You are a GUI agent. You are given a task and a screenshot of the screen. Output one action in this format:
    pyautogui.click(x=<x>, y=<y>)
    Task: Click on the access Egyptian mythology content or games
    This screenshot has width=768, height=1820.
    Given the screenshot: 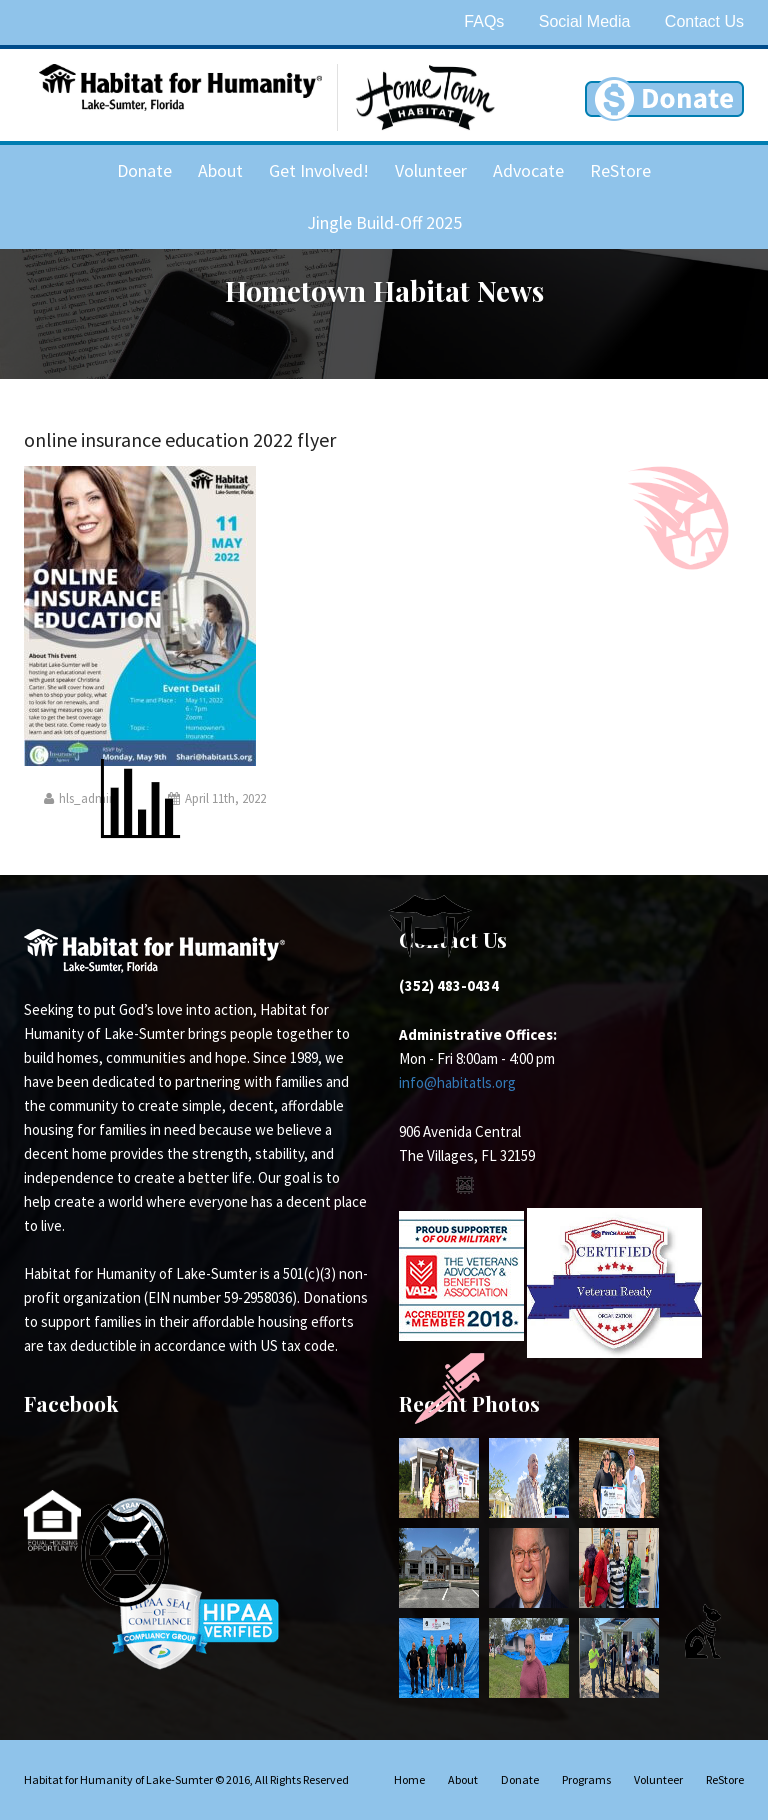 What is the action you would take?
    pyautogui.click(x=703, y=1631)
    